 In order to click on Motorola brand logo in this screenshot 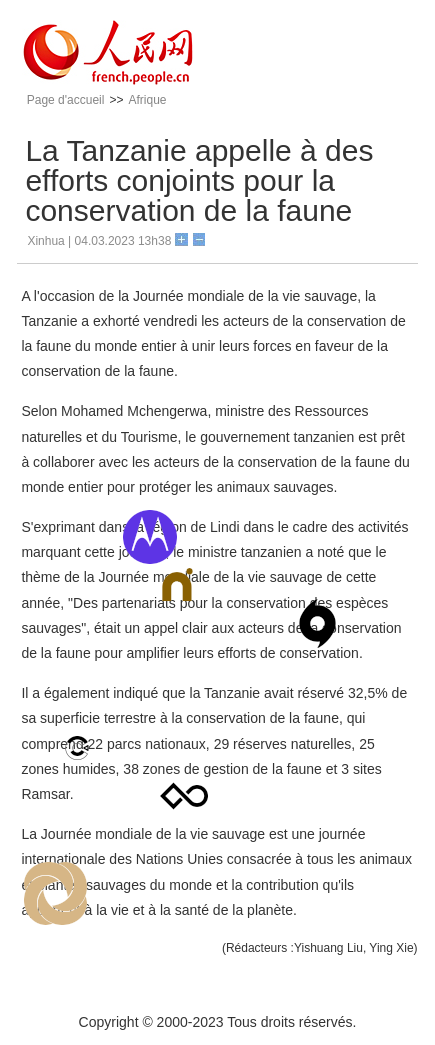, I will do `click(150, 537)`.